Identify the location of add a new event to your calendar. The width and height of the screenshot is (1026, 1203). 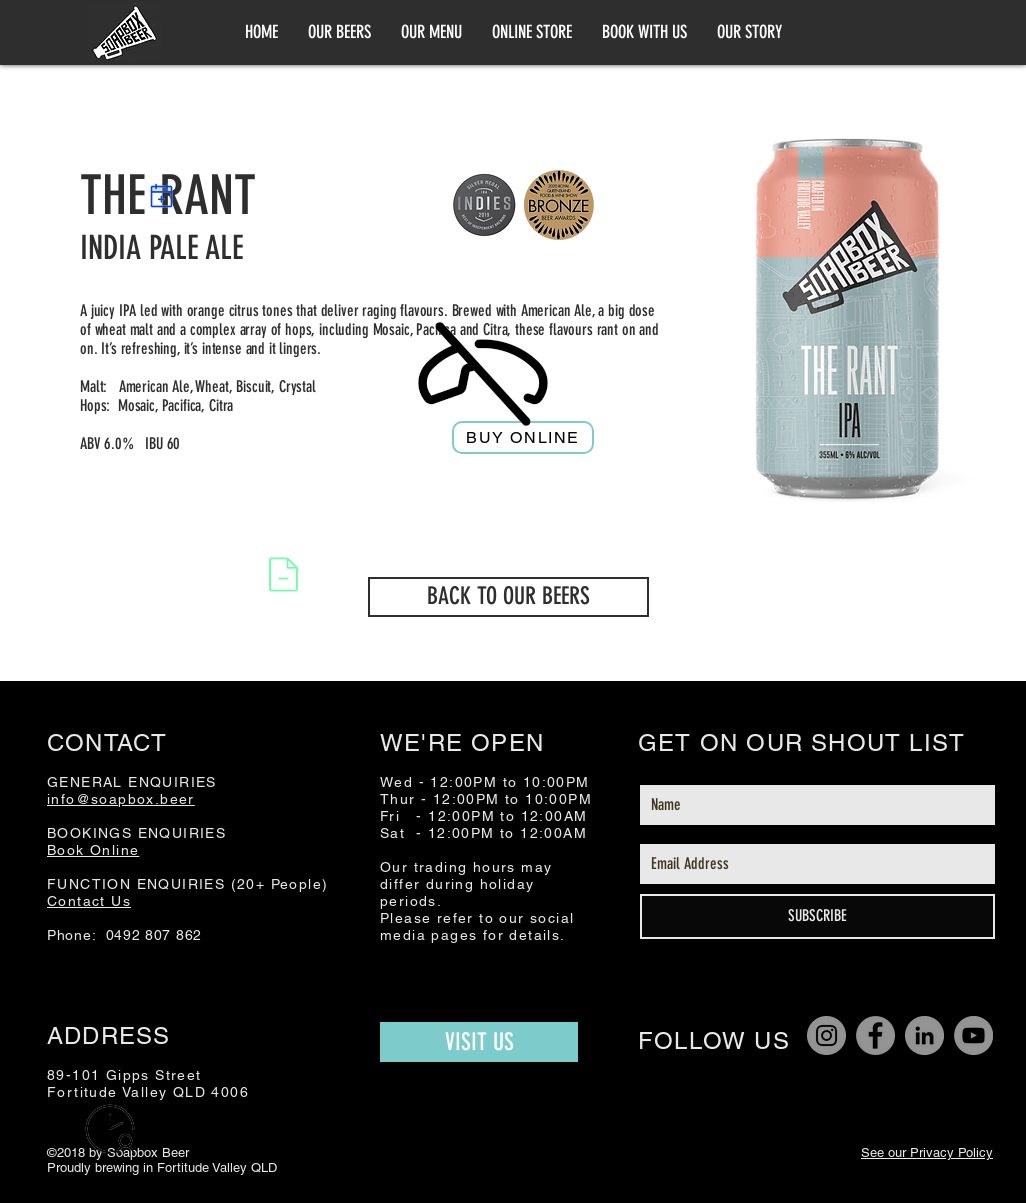
(161, 196).